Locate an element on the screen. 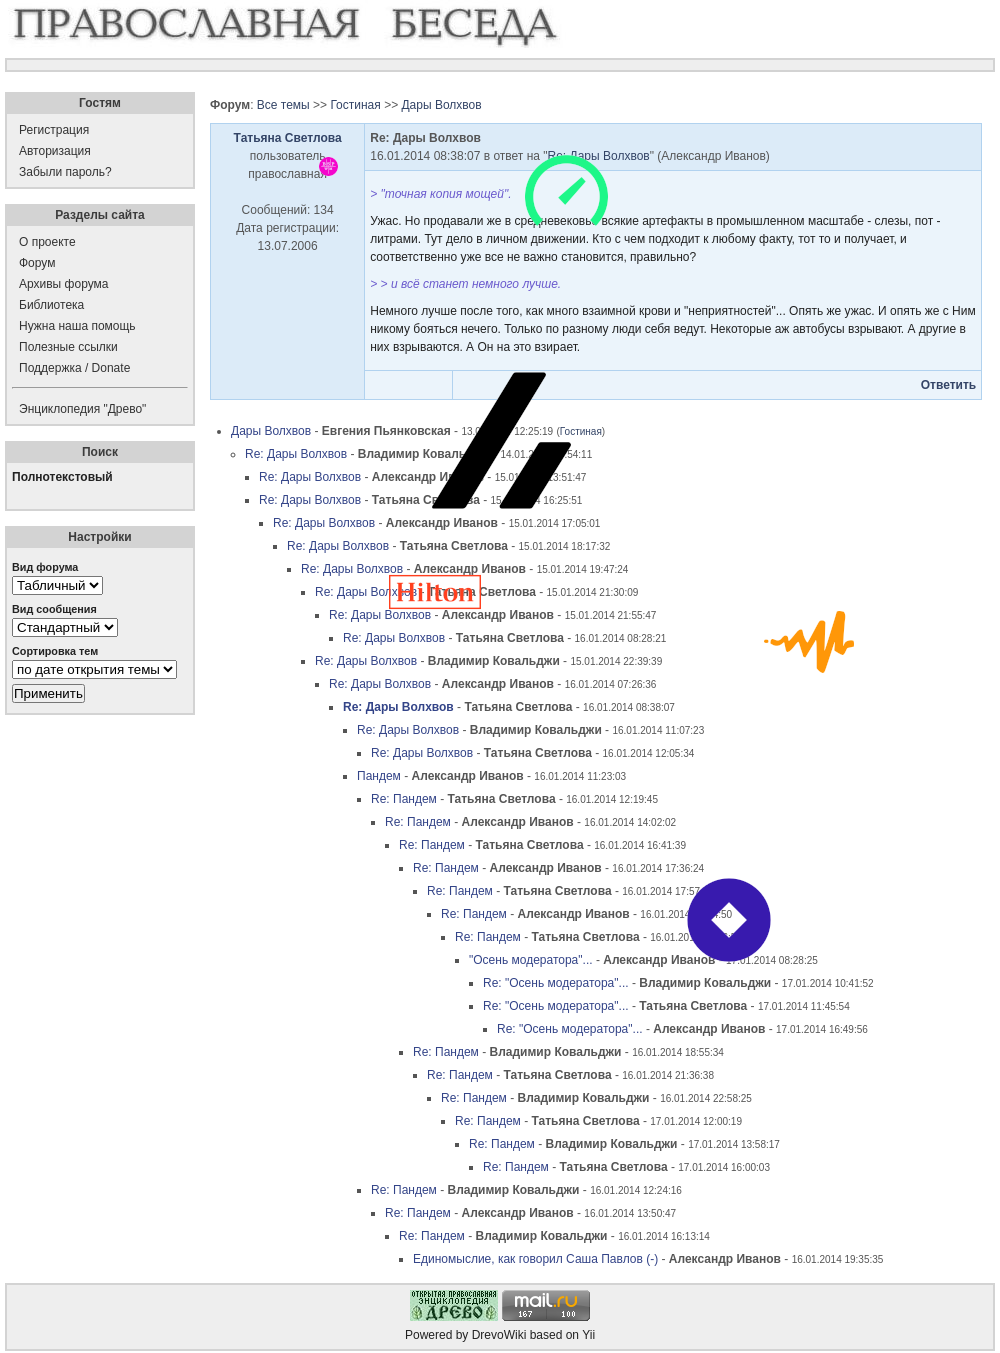  open the Speedtest app is located at coordinates (566, 190).